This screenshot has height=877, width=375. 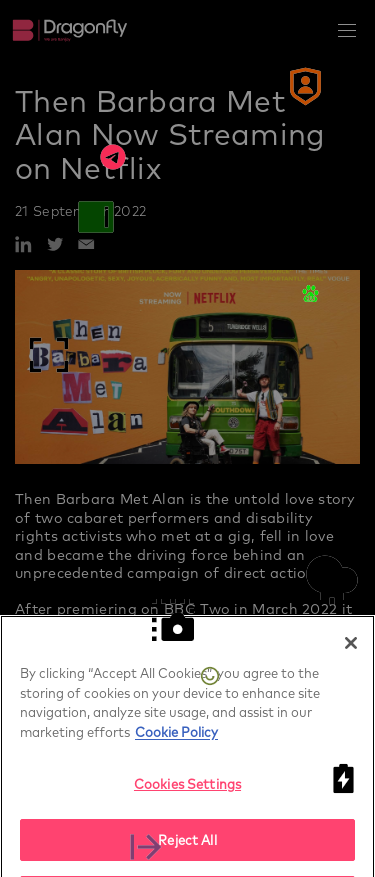 What do you see at coordinates (113, 157) in the screenshot?
I see `open Telegram messaging app` at bounding box center [113, 157].